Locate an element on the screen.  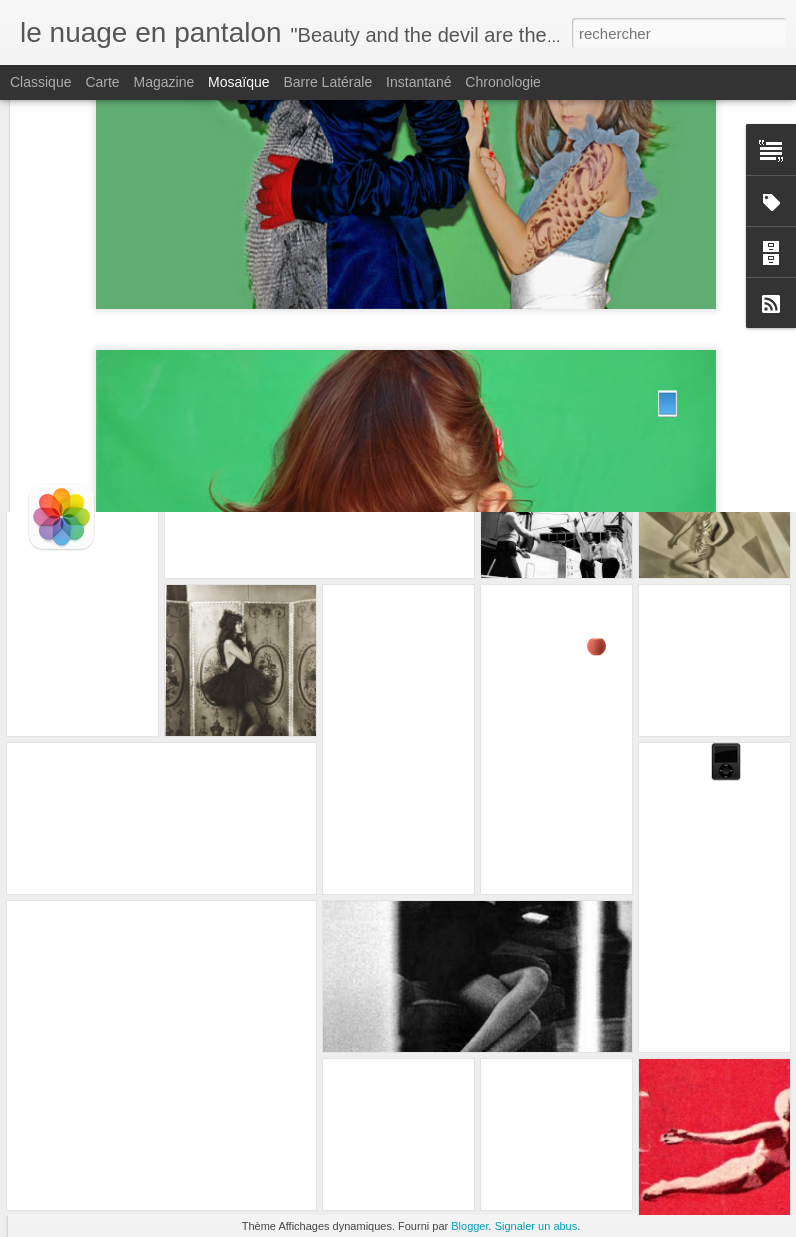
open the Photos app is located at coordinates (61, 516).